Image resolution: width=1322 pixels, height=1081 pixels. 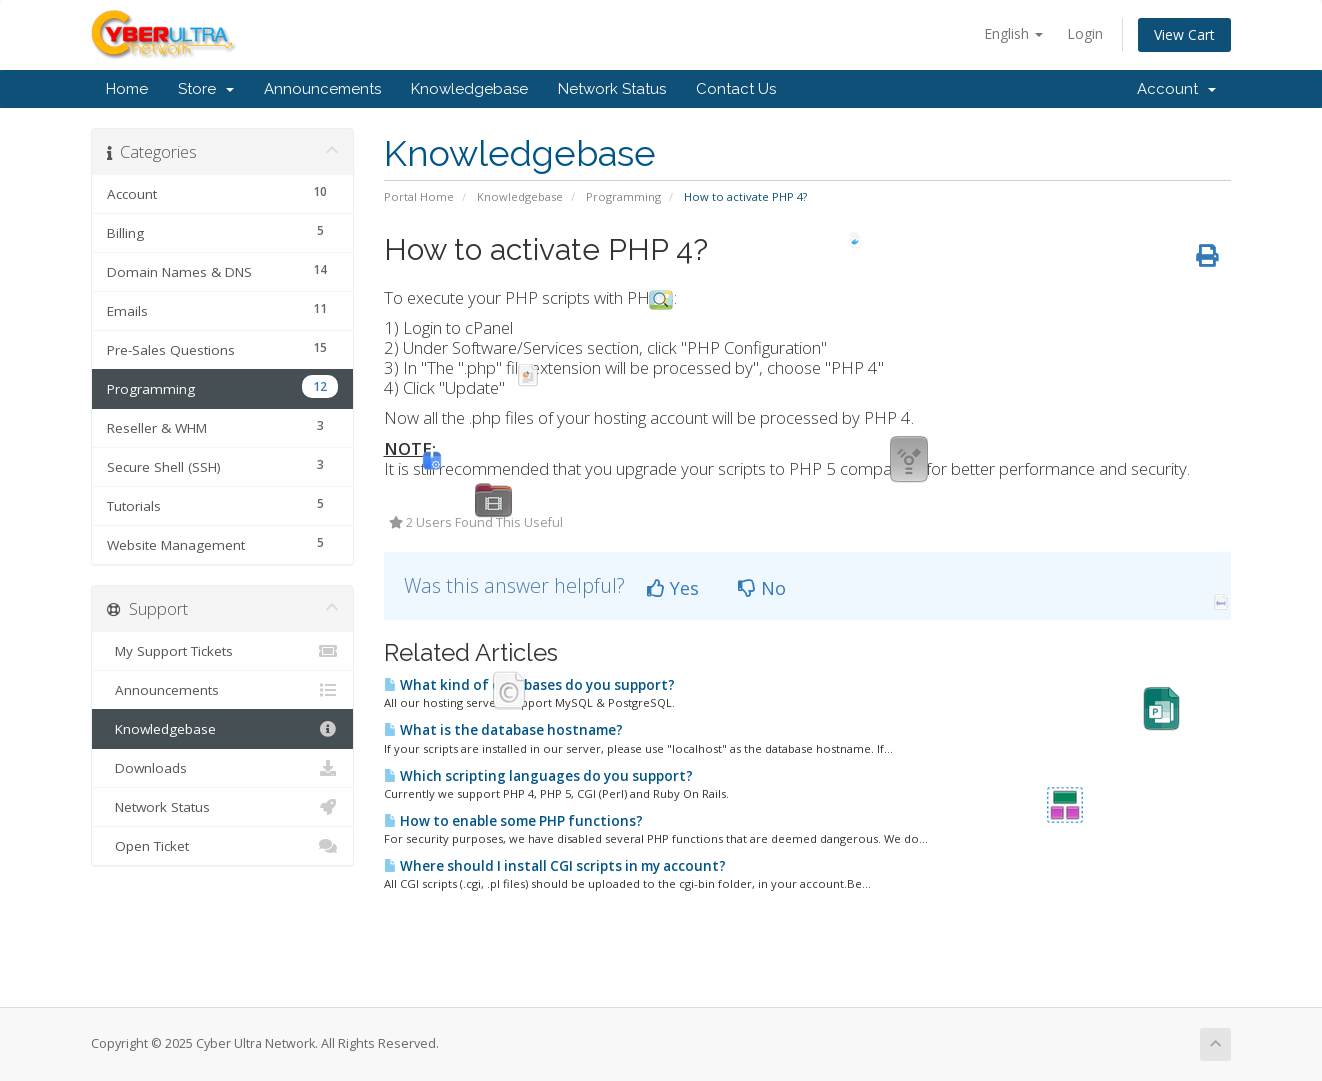 I want to click on manage software sources and repositories, so click(x=432, y=461).